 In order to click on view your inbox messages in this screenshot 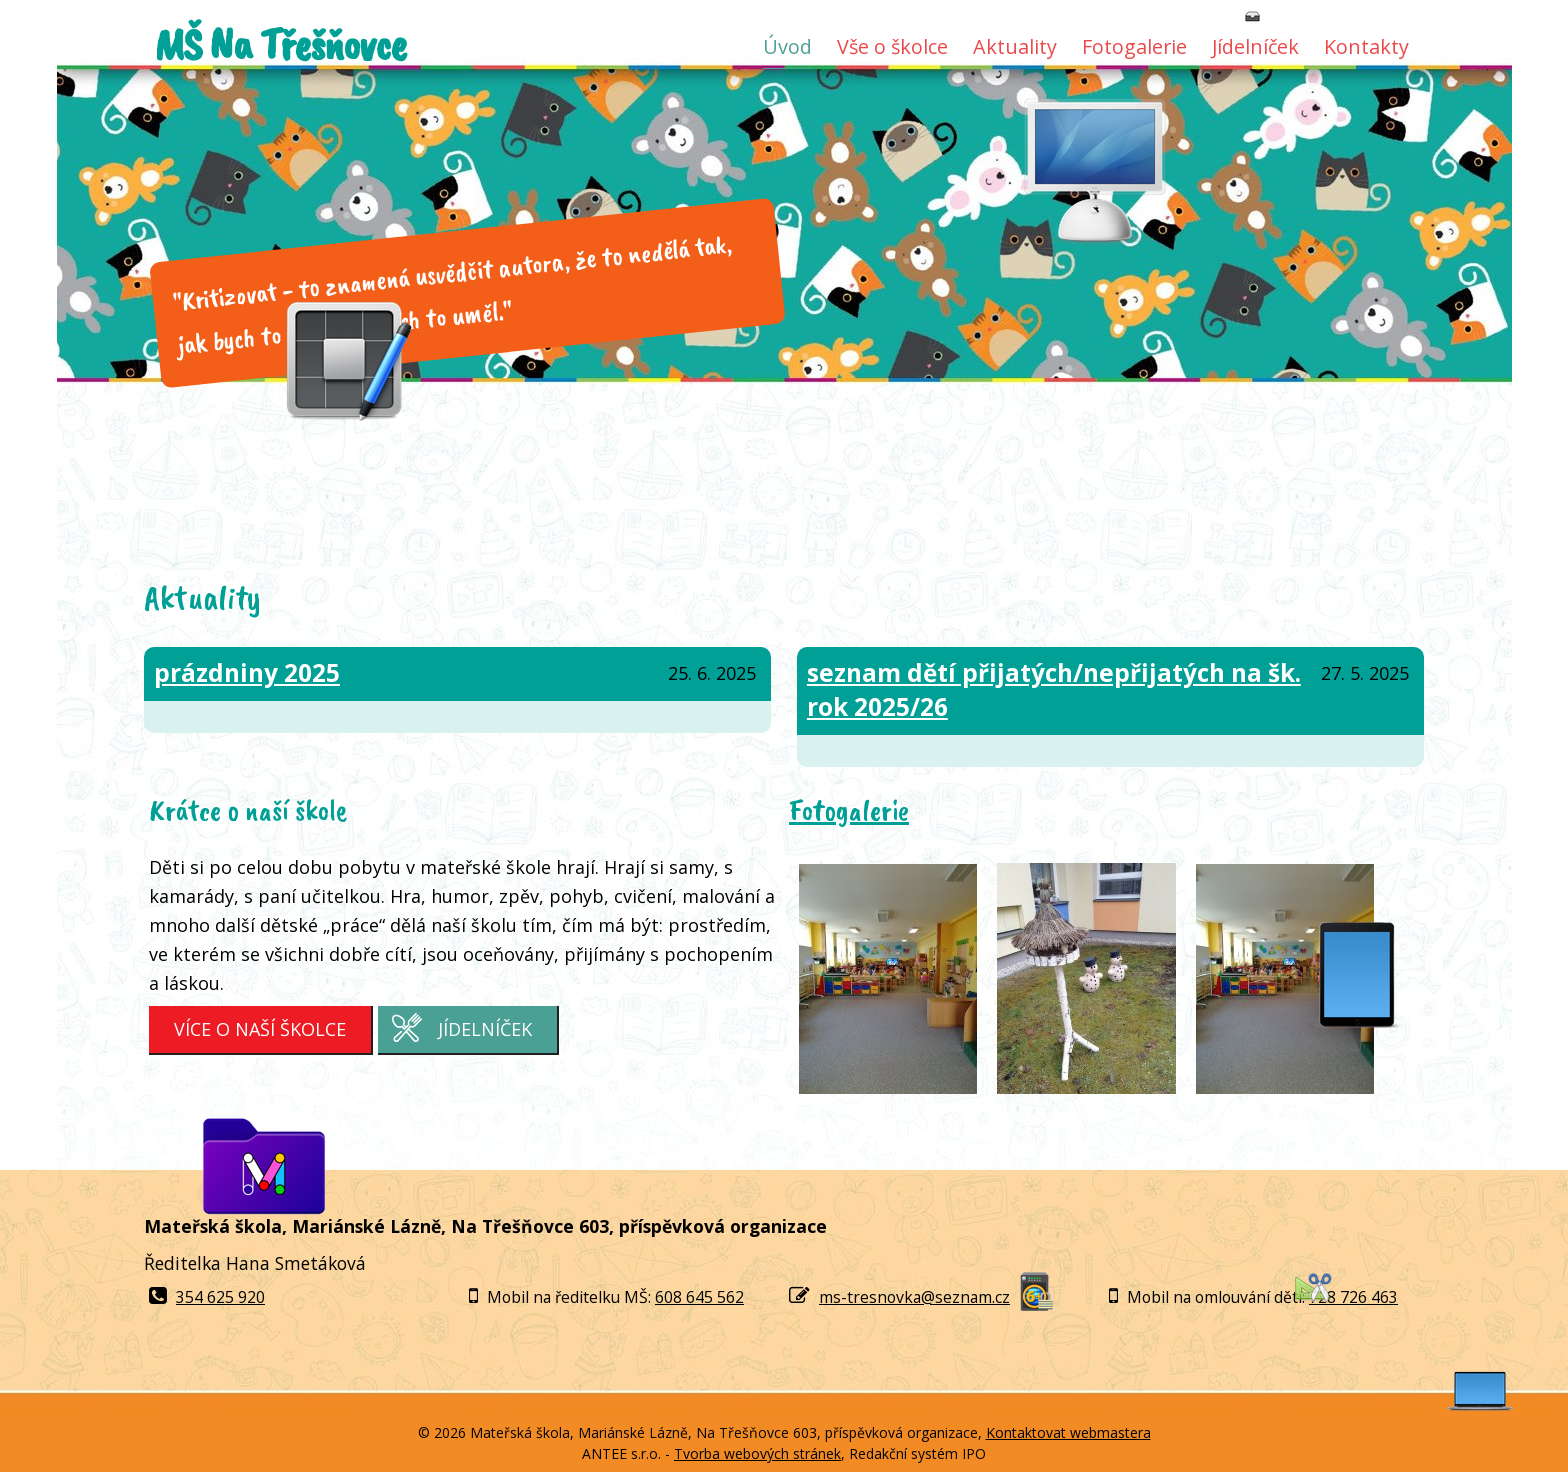, I will do `click(1252, 16)`.